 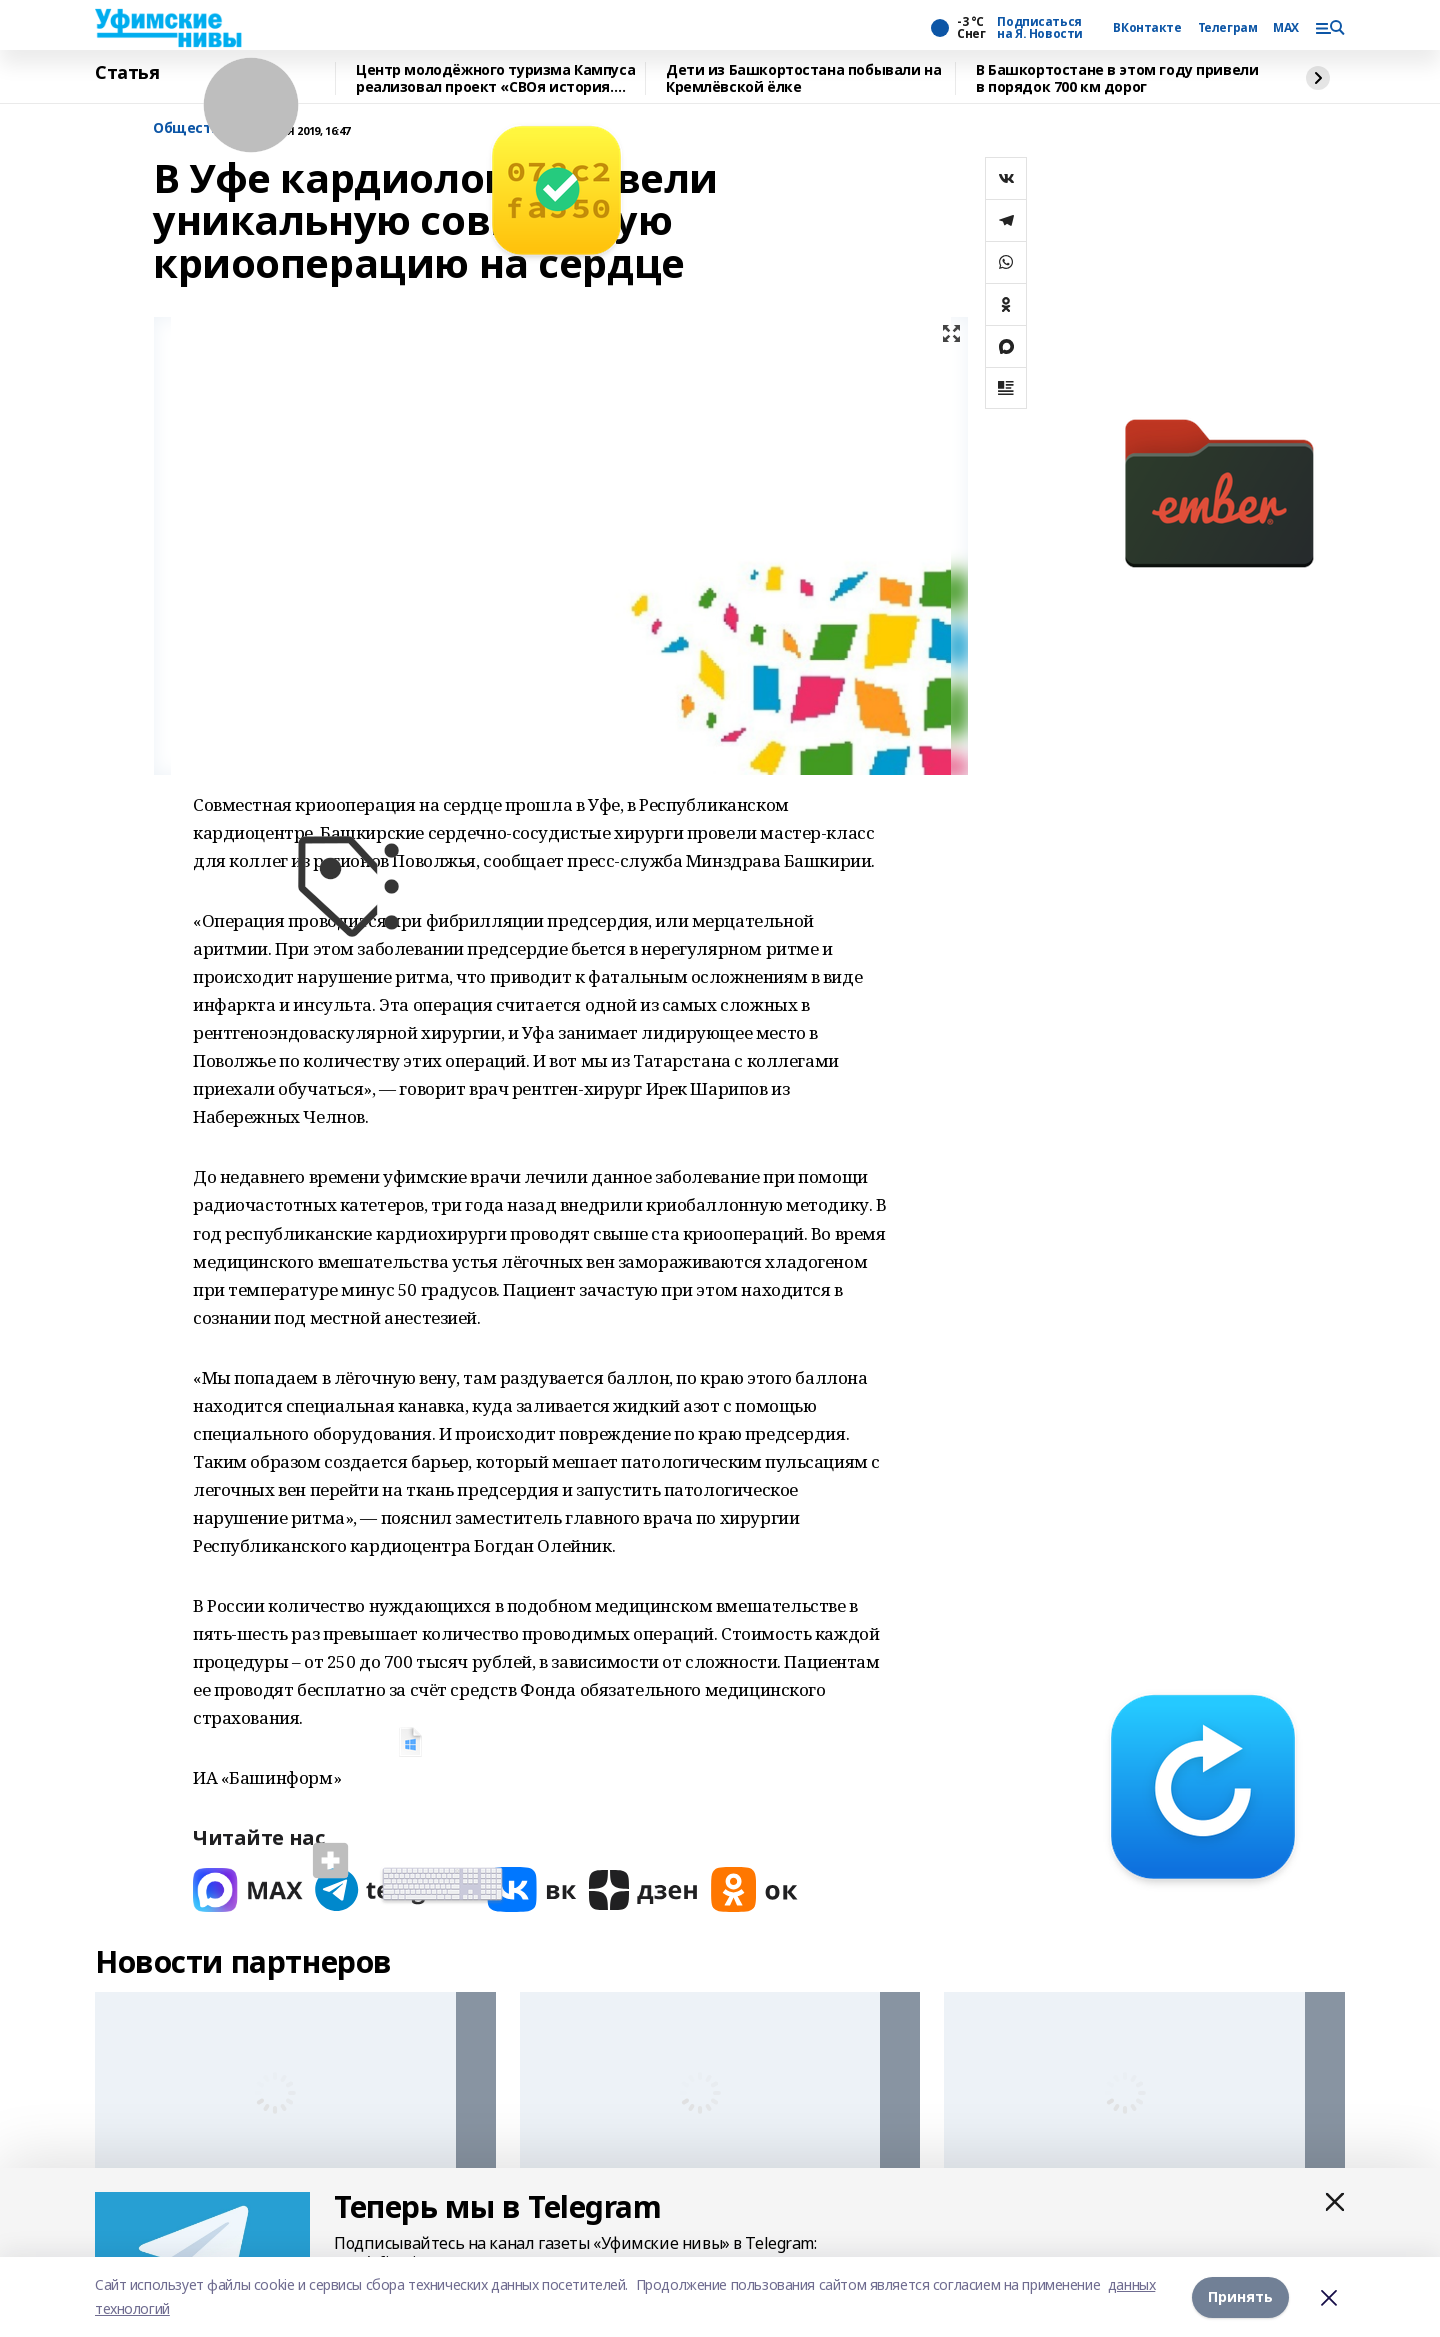 I want to click on view or manage music tags, so click(x=348, y=886).